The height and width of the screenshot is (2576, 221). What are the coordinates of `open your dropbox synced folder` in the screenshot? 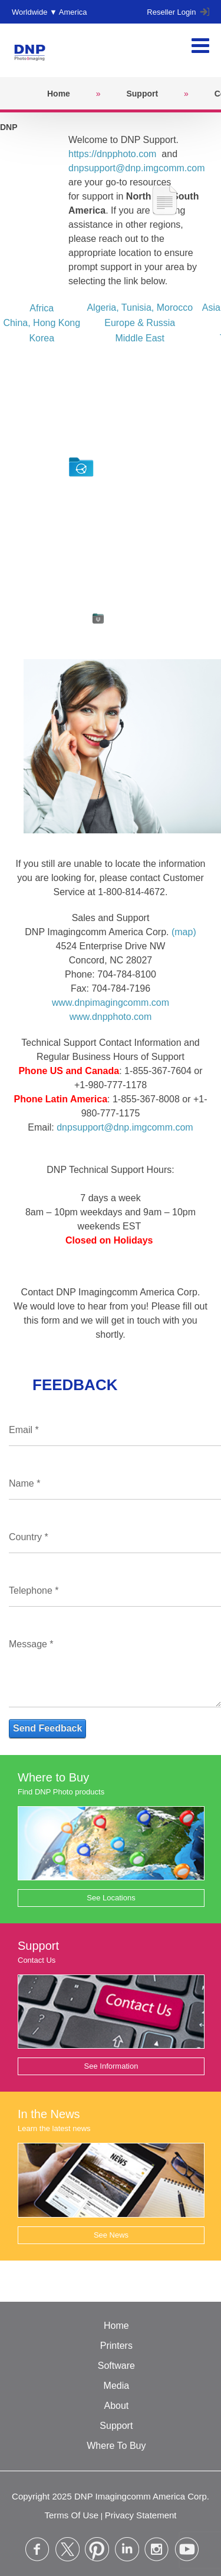 It's located at (98, 618).